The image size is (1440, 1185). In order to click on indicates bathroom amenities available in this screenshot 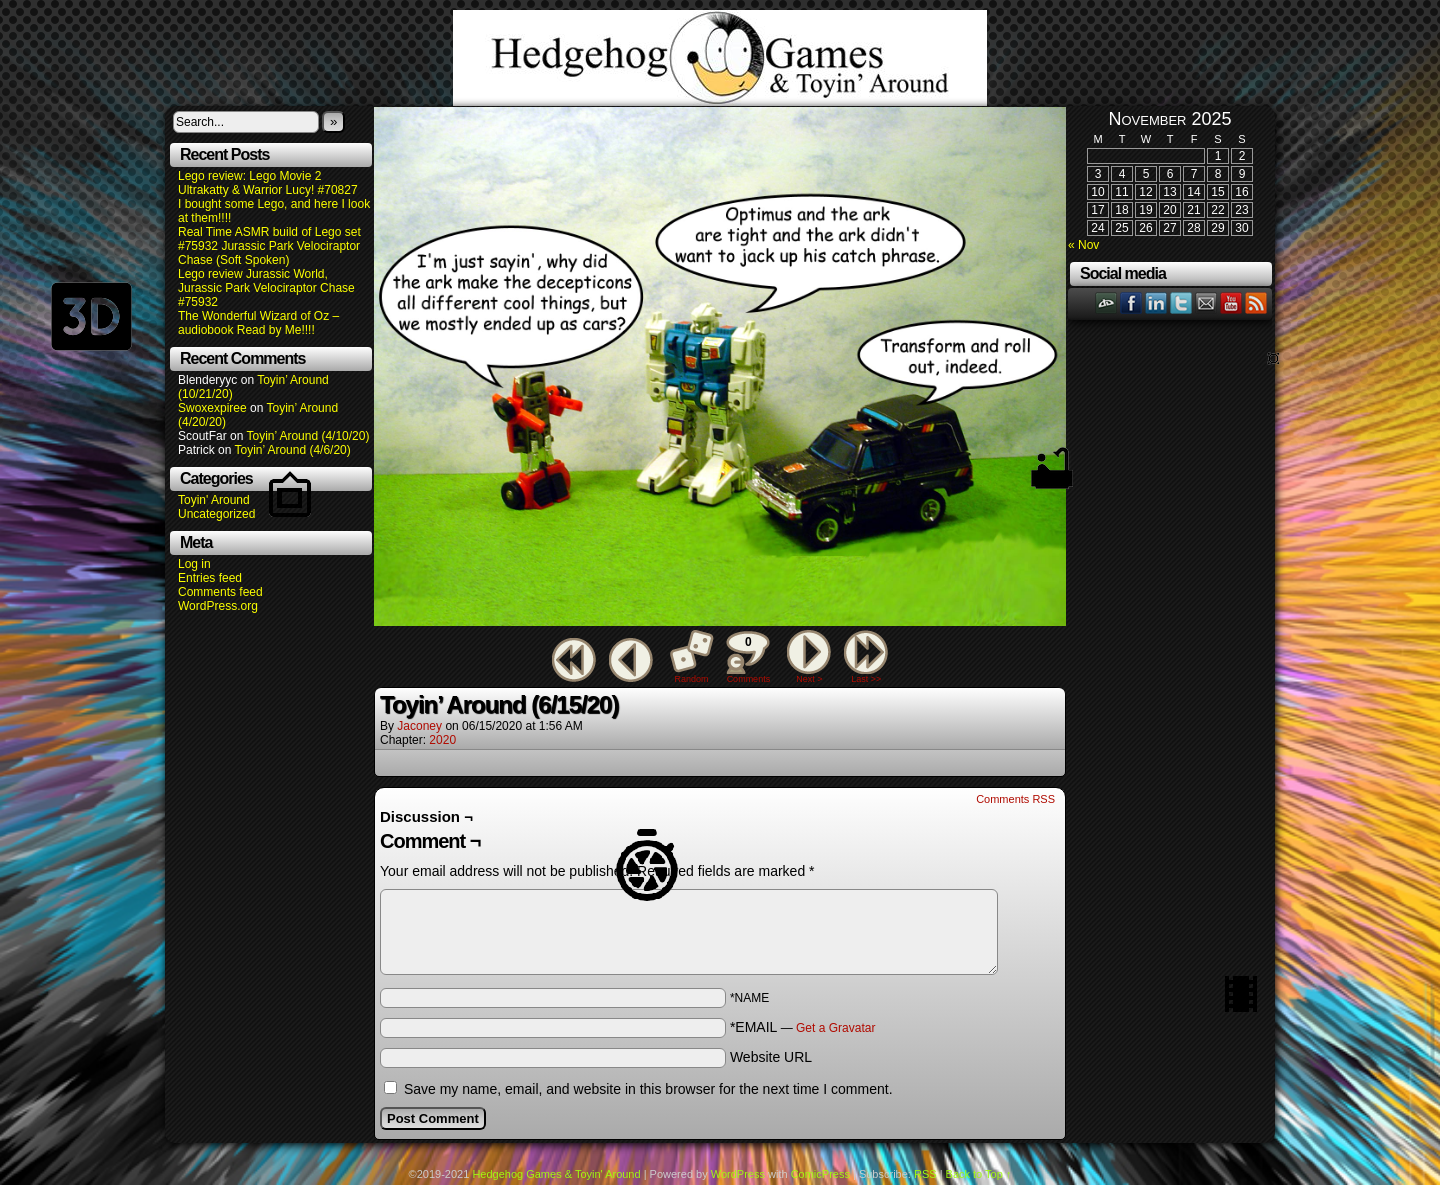, I will do `click(1052, 468)`.